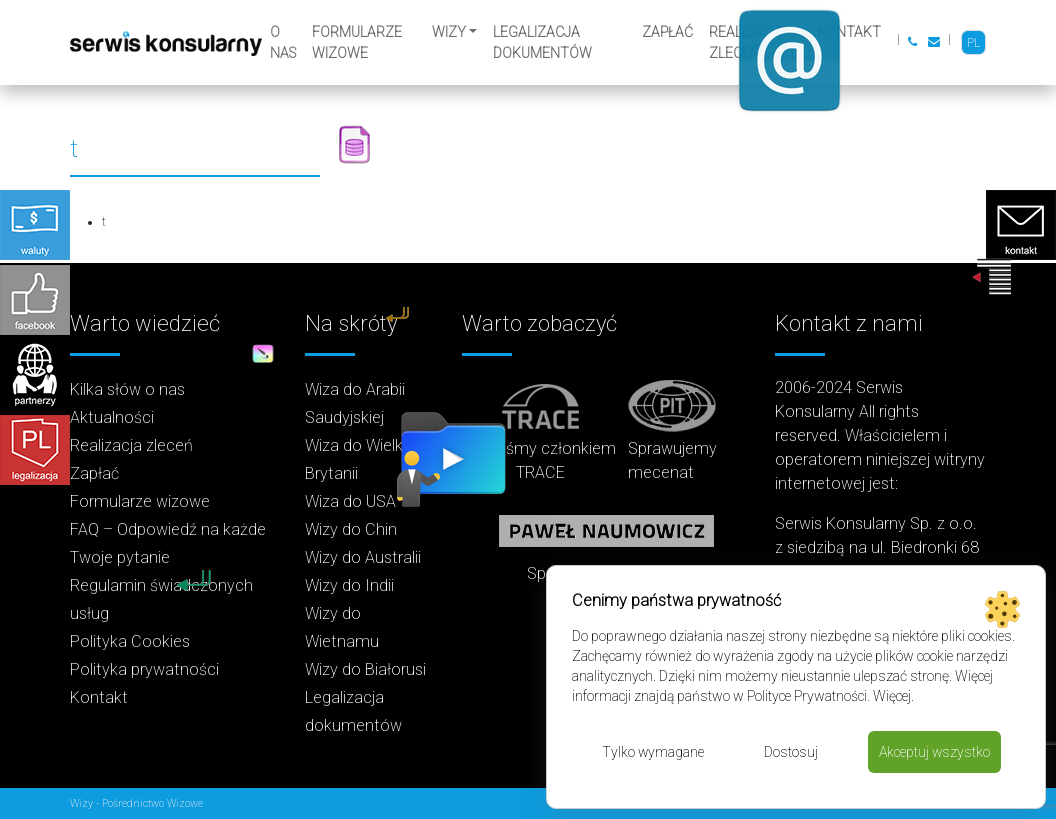  Describe the element at coordinates (789, 60) in the screenshot. I see `access online accounts settings` at that location.